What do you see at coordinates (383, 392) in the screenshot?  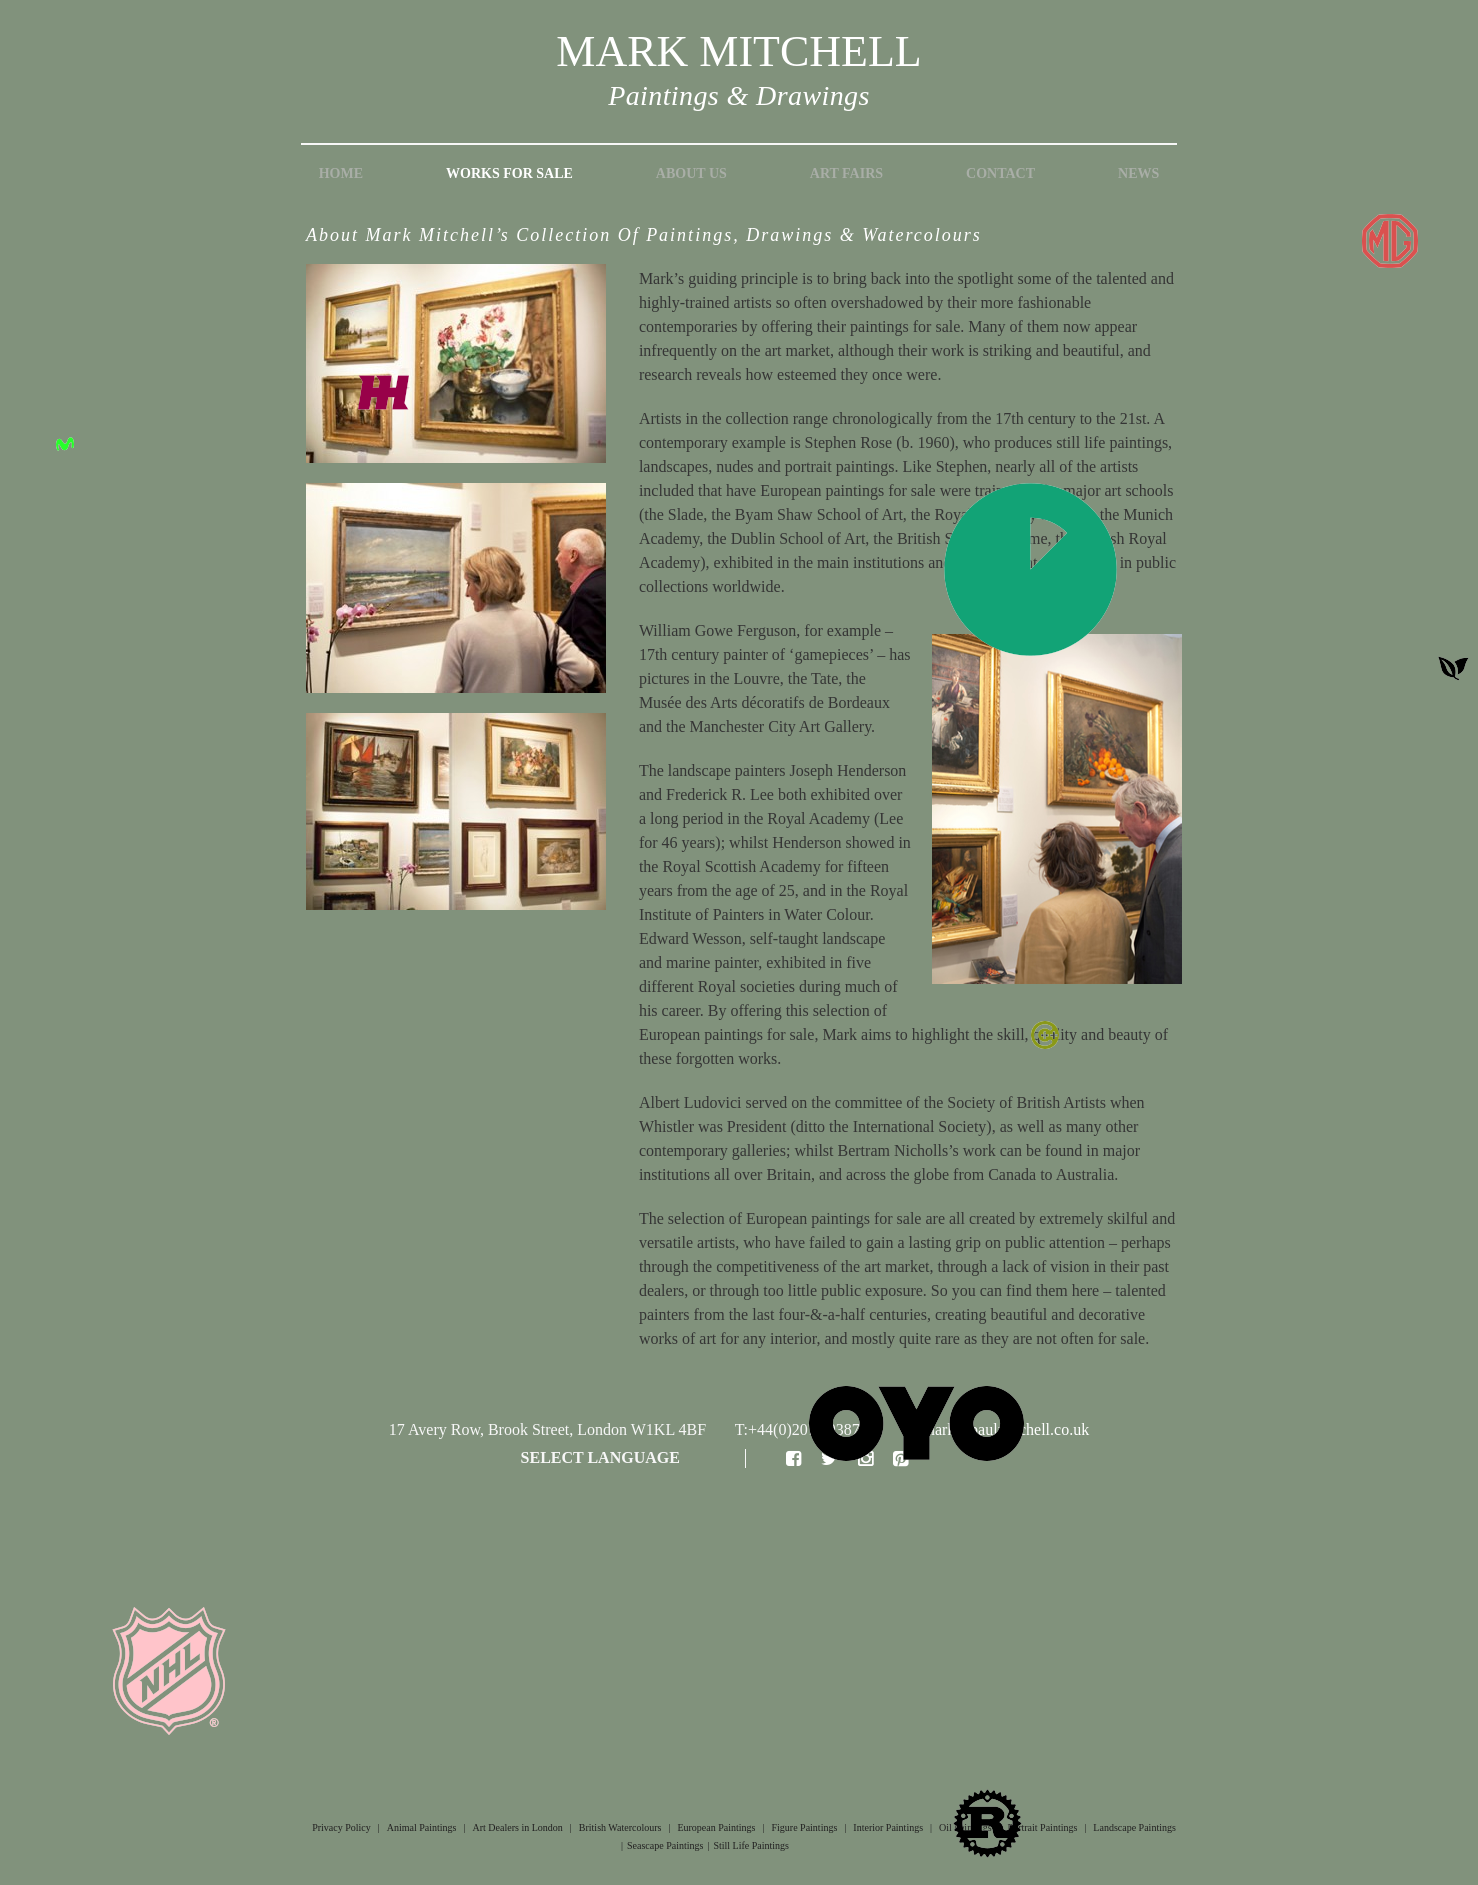 I see `open the Car Throttle app` at bounding box center [383, 392].